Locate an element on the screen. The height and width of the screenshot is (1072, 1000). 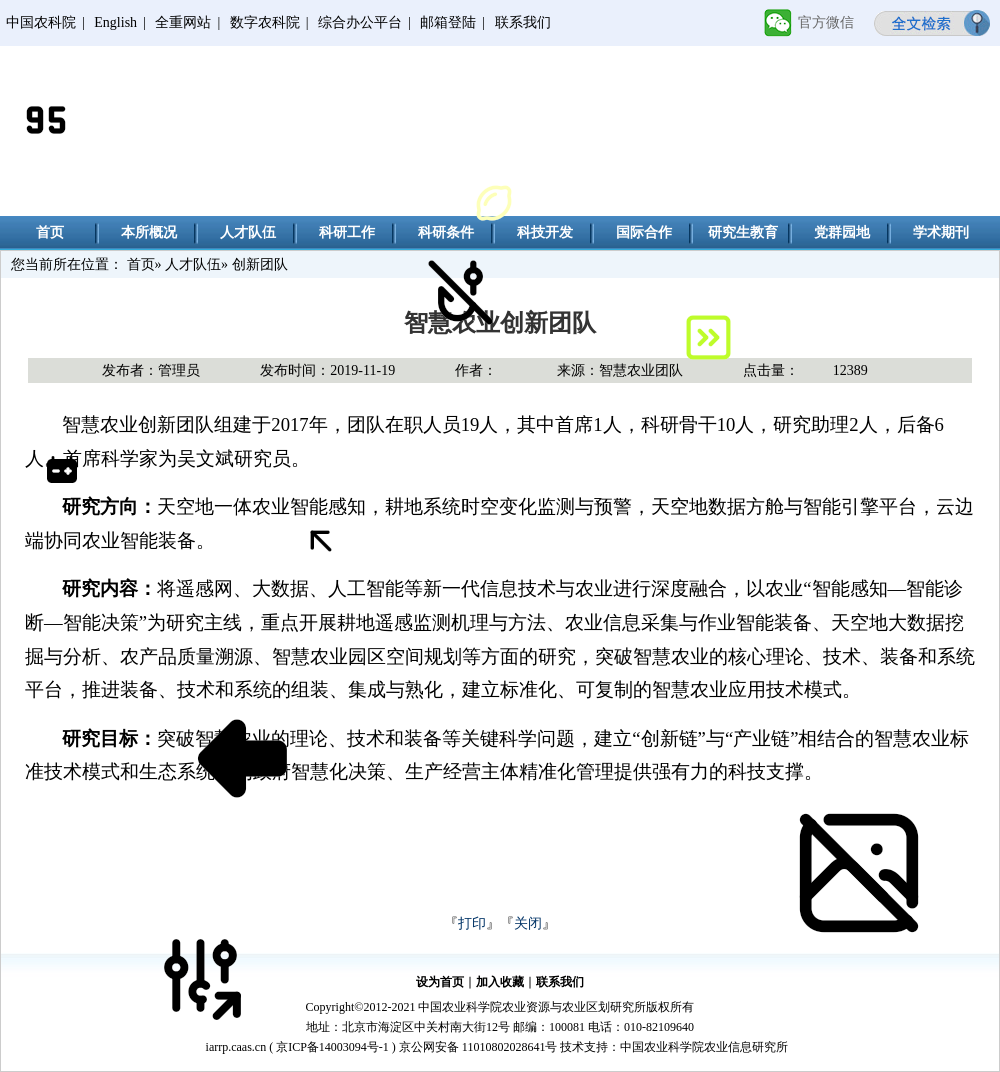
image unavailable or cannot be displayed is located at coordinates (859, 873).